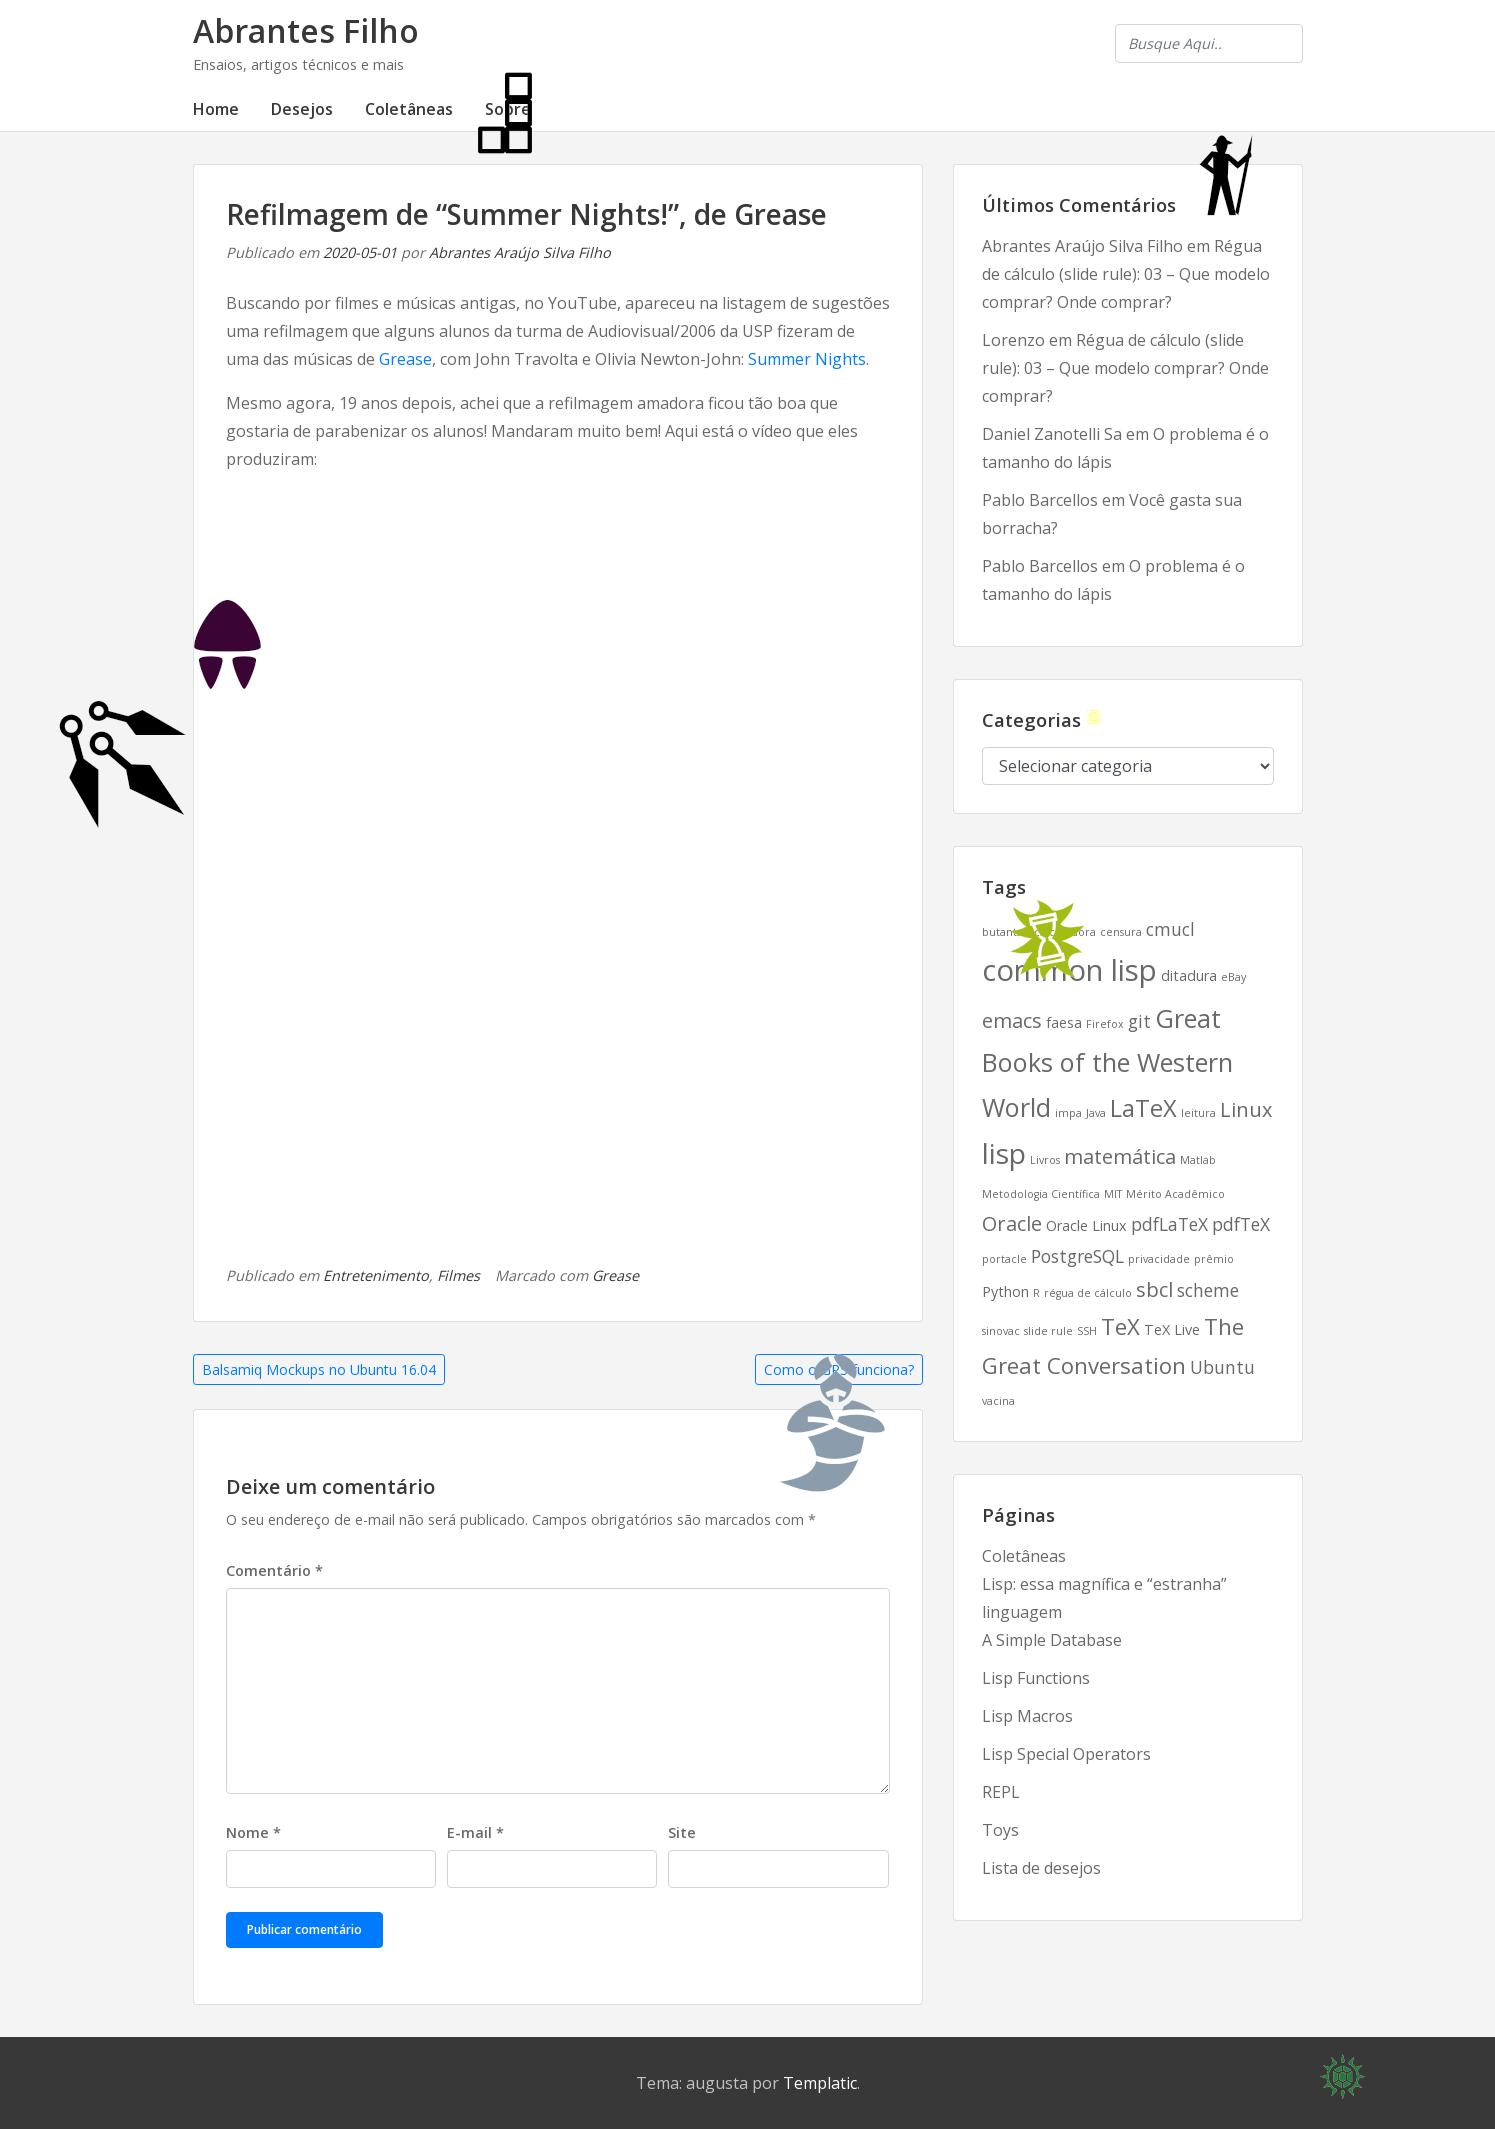 This screenshot has width=1495, height=2129. What do you see at coordinates (1342, 2076) in the screenshot?
I see `indicates a rare or legendary item` at bounding box center [1342, 2076].